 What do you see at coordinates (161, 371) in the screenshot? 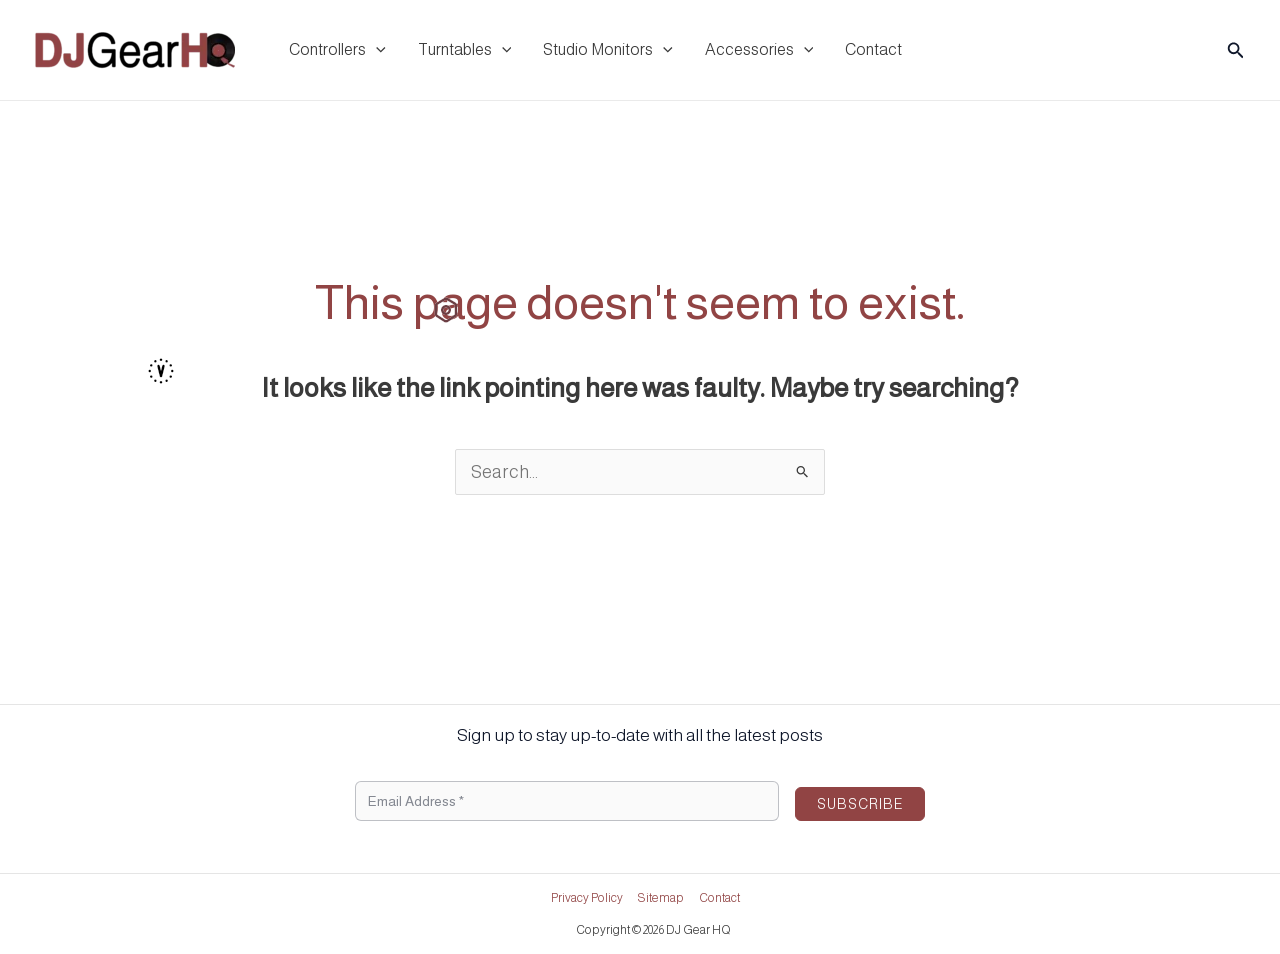
I see `indicates a verified or validation status in progress` at bounding box center [161, 371].